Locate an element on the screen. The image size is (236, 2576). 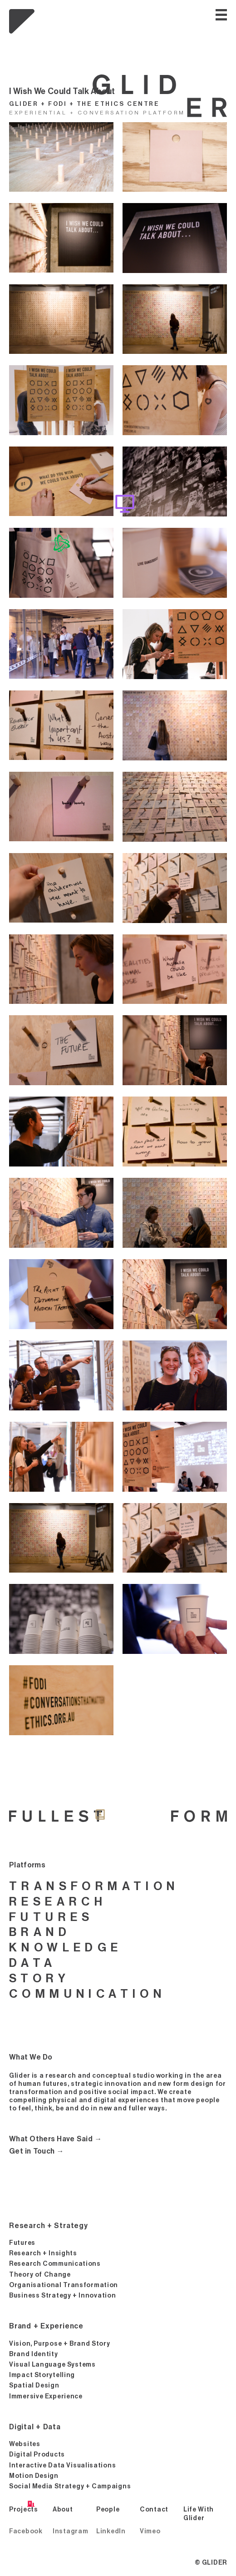
open your contacts book is located at coordinates (100, 1814).